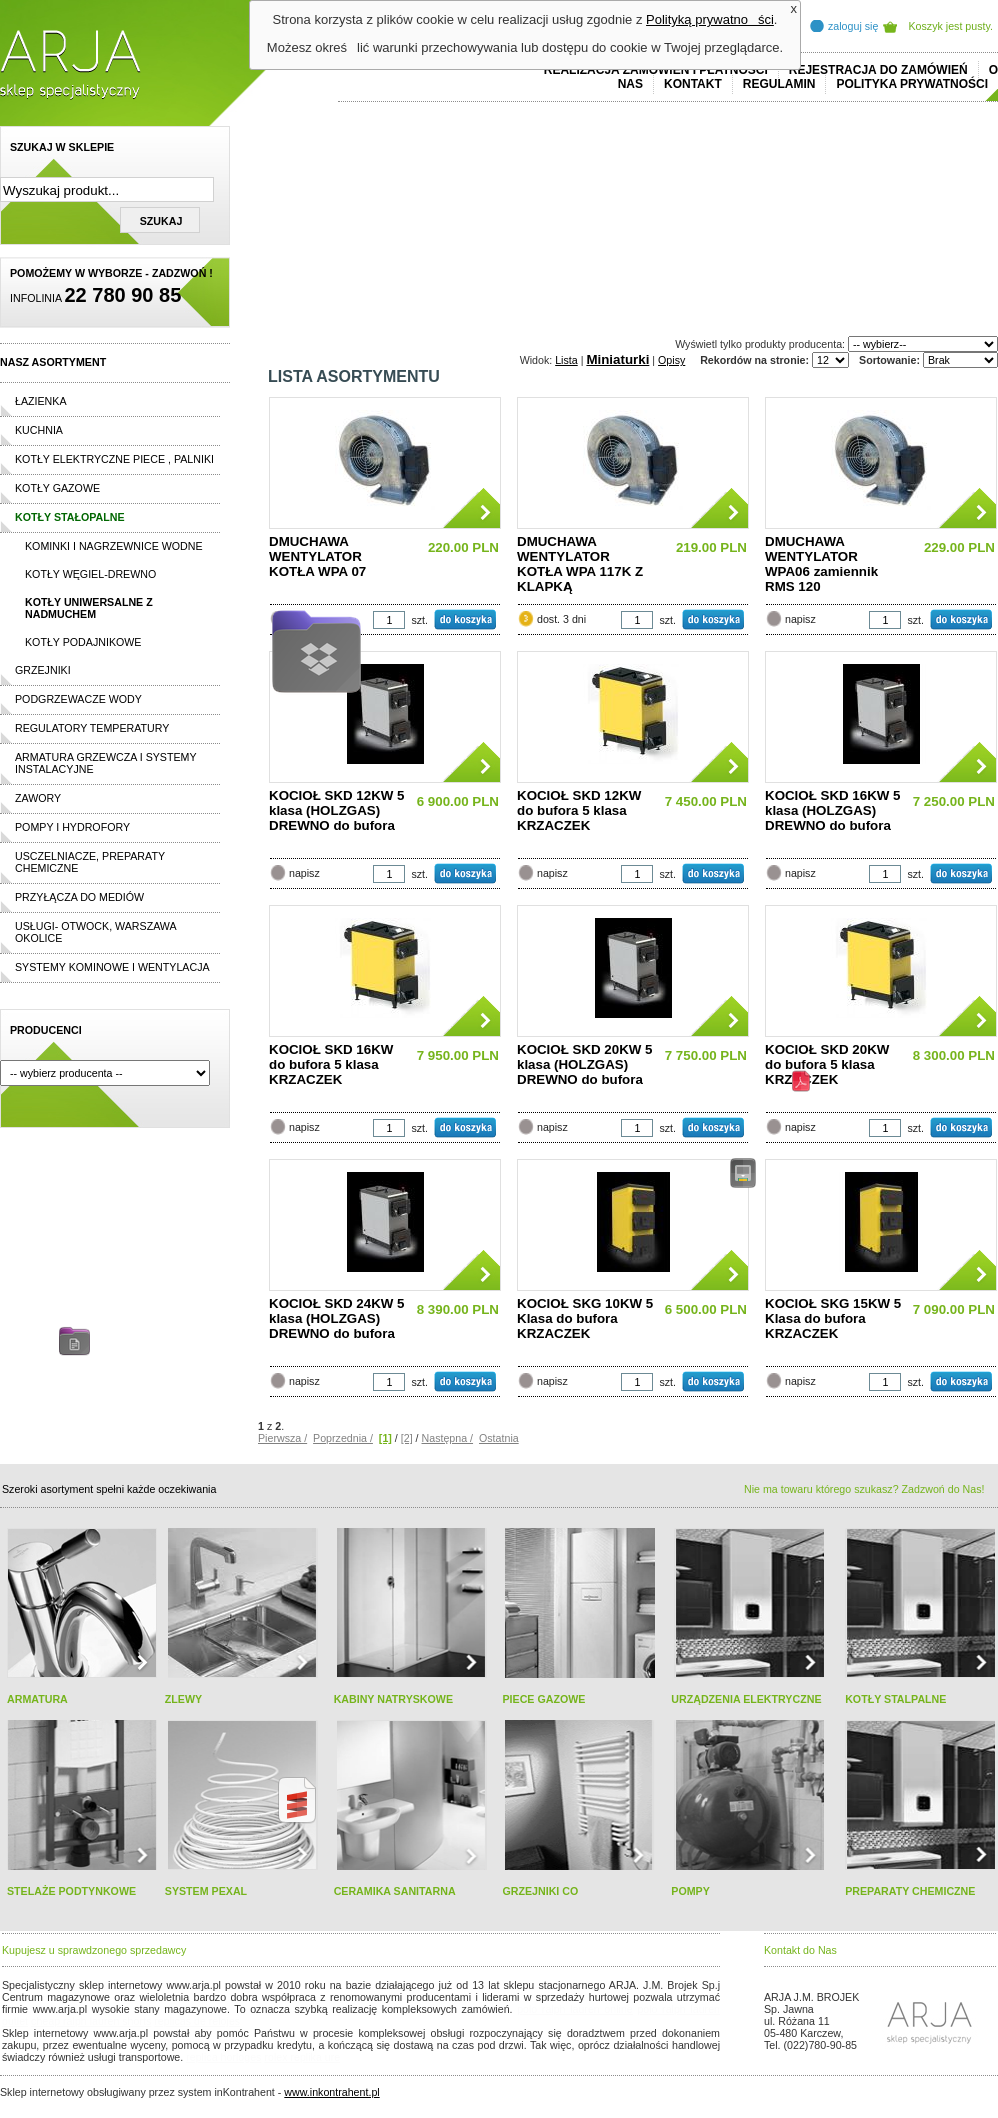 Image resolution: width=998 pixels, height=2118 pixels. Describe the element at coordinates (801, 1081) in the screenshot. I see `a PDF document file` at that location.